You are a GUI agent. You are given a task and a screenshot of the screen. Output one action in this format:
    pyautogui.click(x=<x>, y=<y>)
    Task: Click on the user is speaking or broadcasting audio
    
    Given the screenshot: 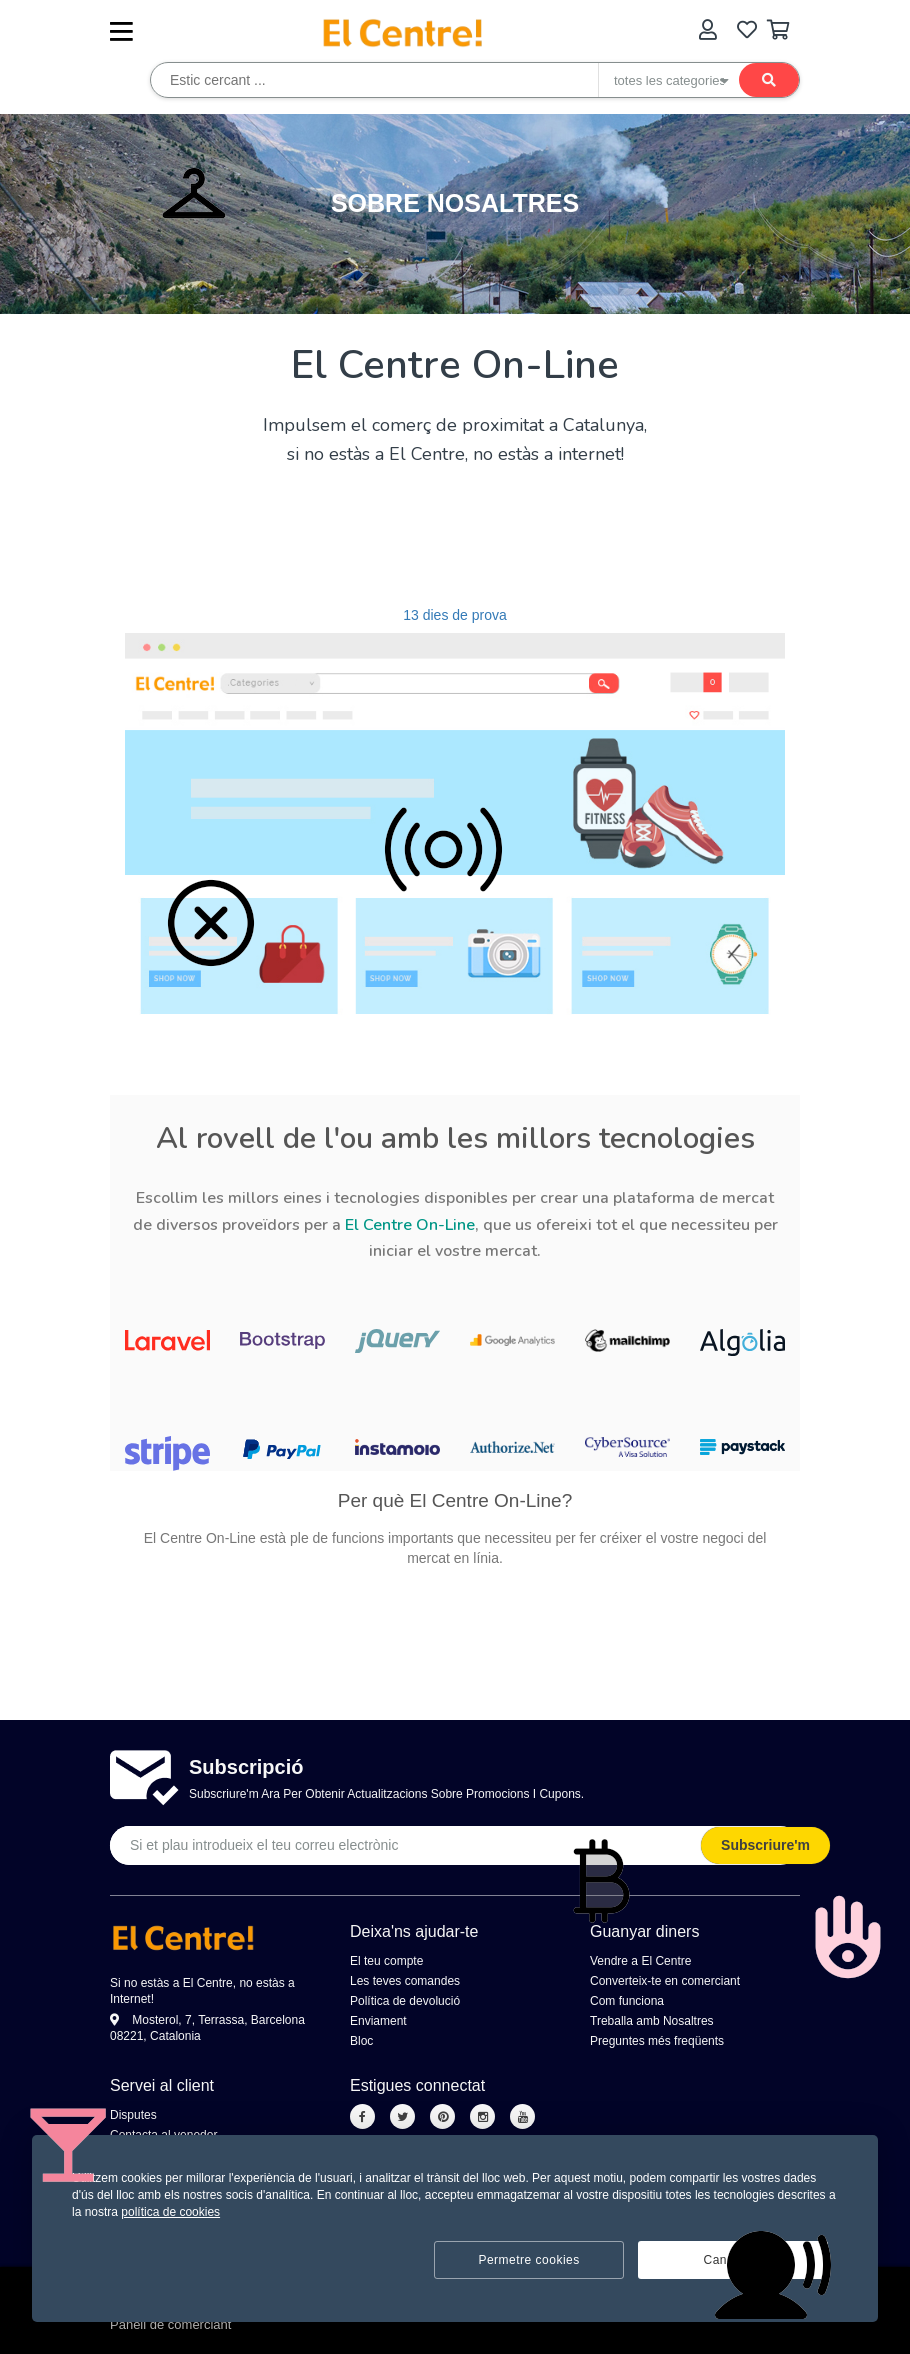 What is the action you would take?
    pyautogui.click(x=771, y=2275)
    